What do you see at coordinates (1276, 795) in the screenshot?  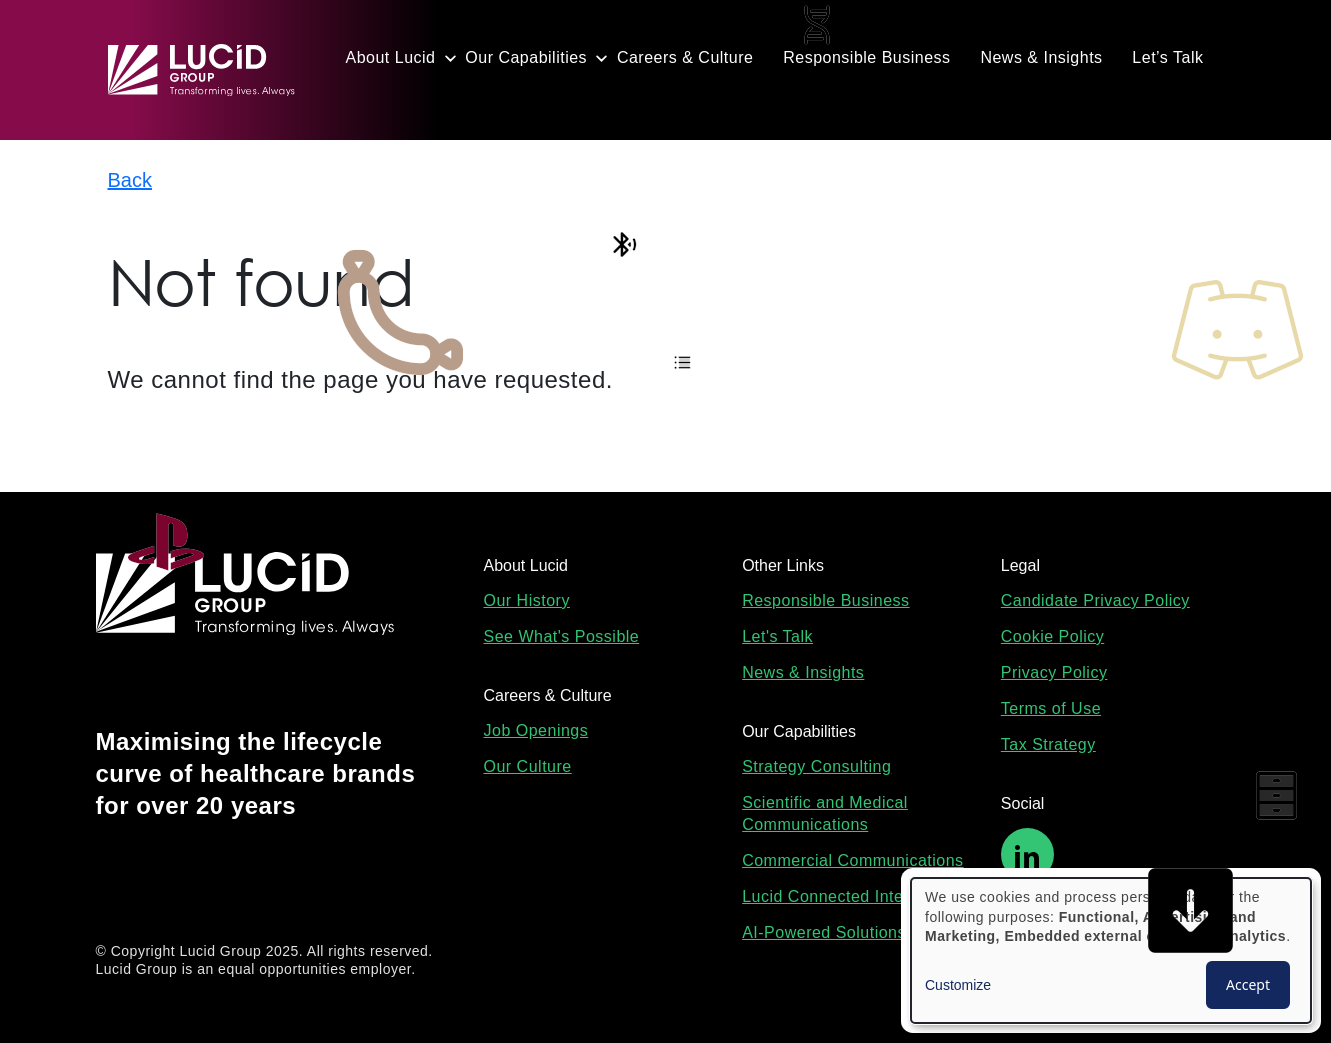 I see `browse furniture or home decor items` at bounding box center [1276, 795].